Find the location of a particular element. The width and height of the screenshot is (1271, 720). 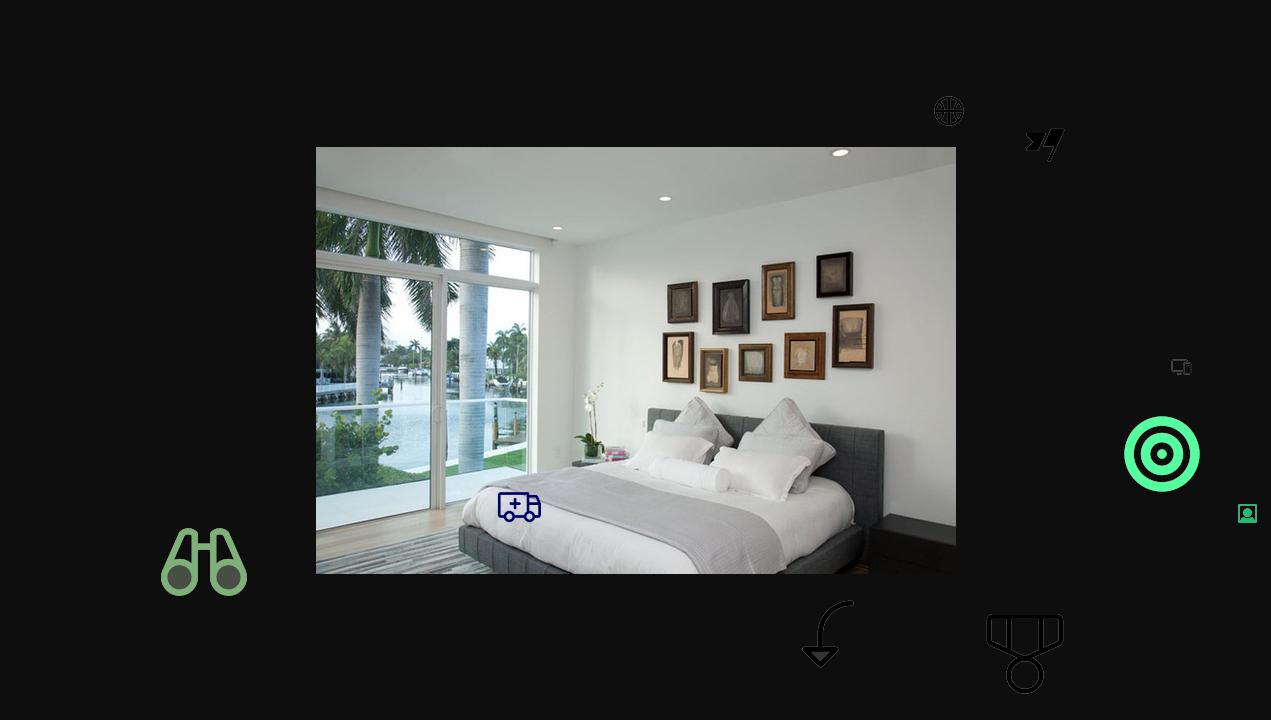

view achievements or awards is located at coordinates (1025, 649).